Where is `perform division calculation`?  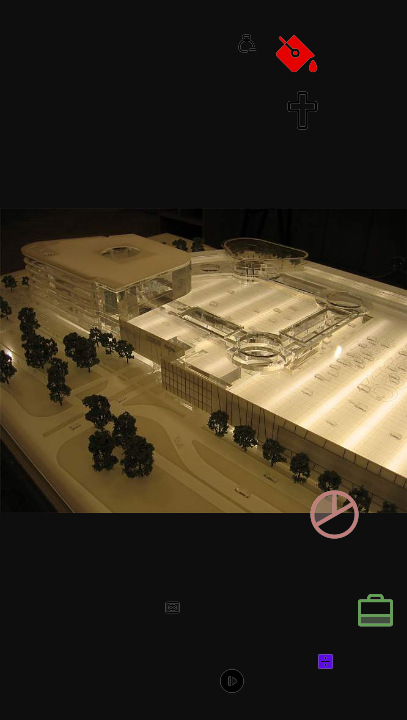 perform division calculation is located at coordinates (325, 661).